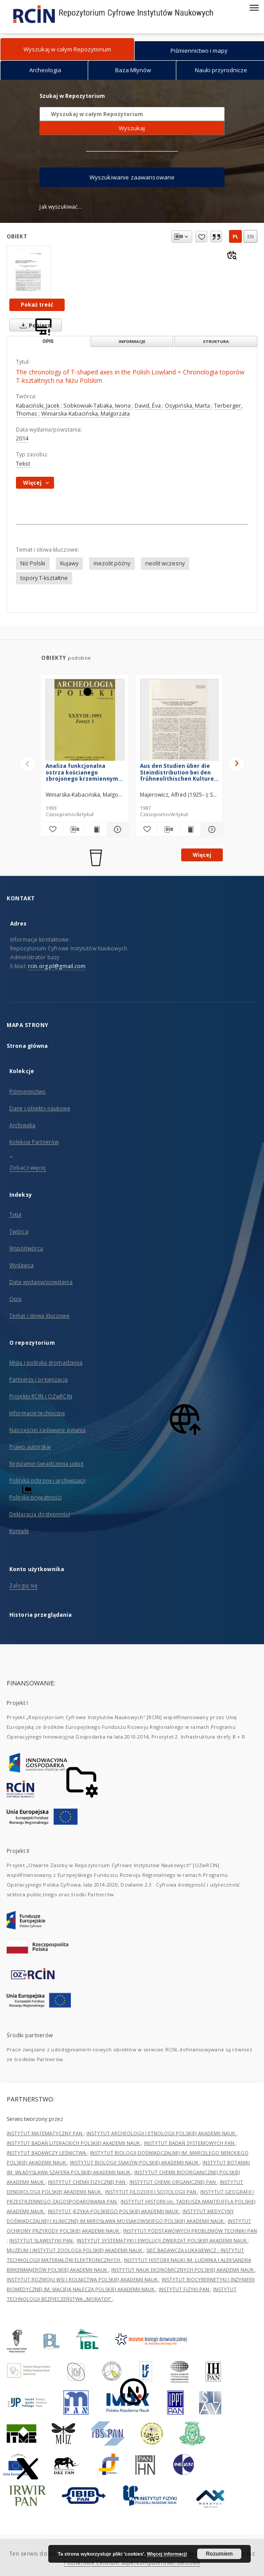 Image resolution: width=264 pixels, height=2576 pixels. Describe the element at coordinates (81, 1780) in the screenshot. I see `access folder settings` at that location.